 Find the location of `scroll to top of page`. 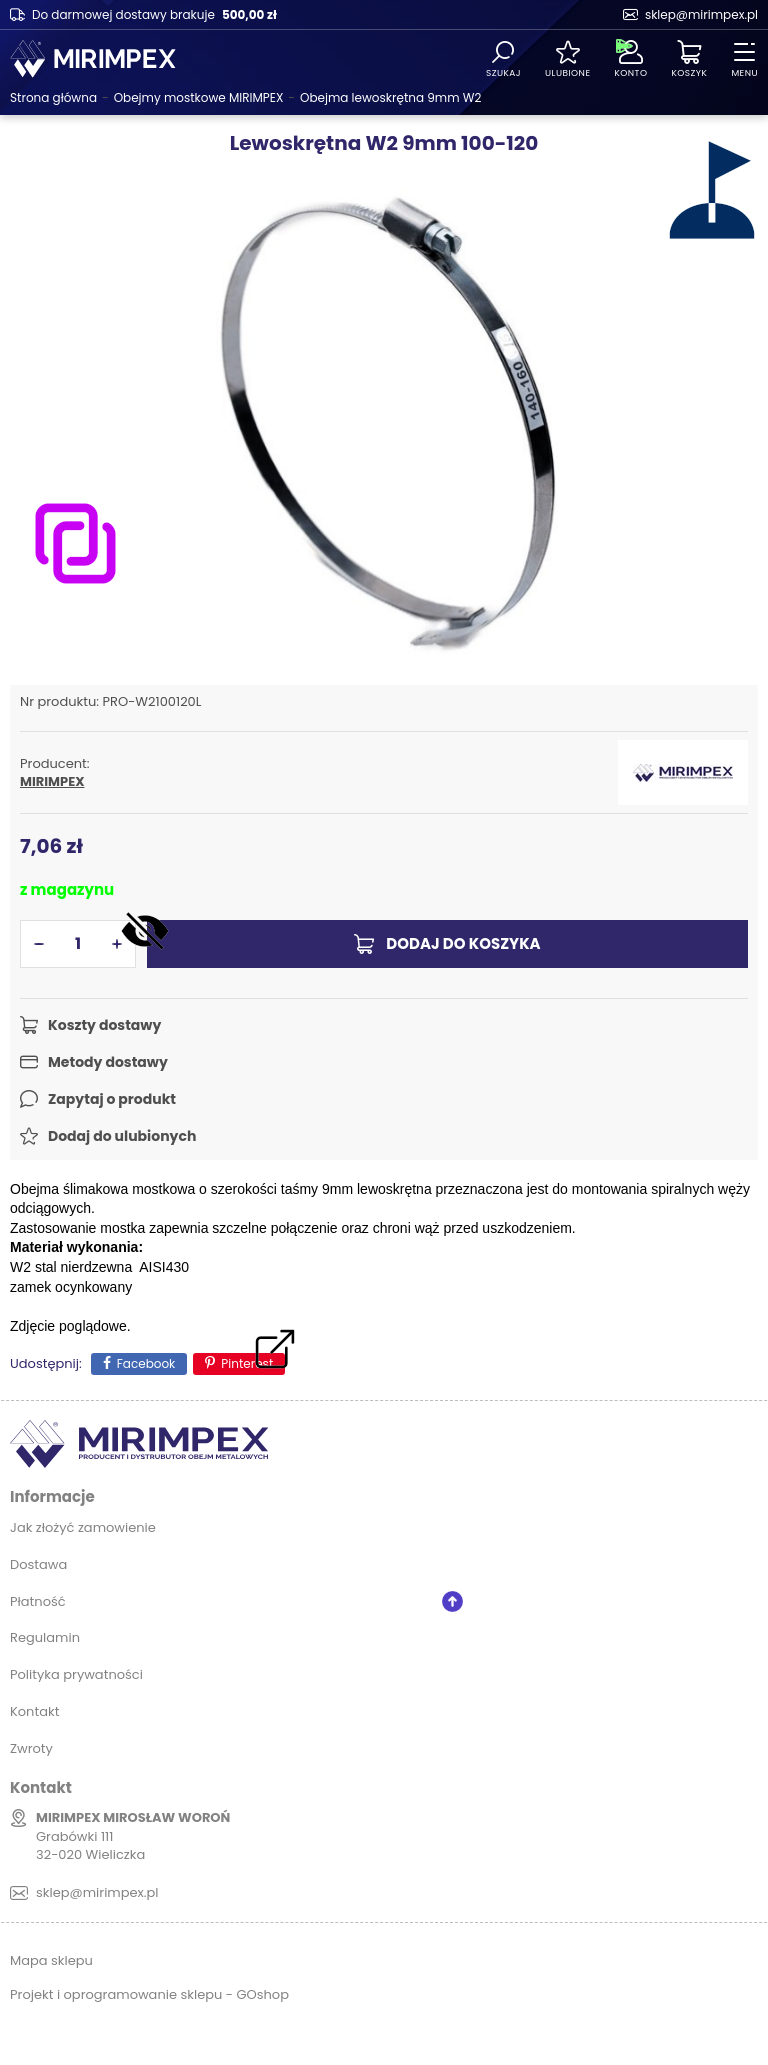

scroll to top of page is located at coordinates (452, 1601).